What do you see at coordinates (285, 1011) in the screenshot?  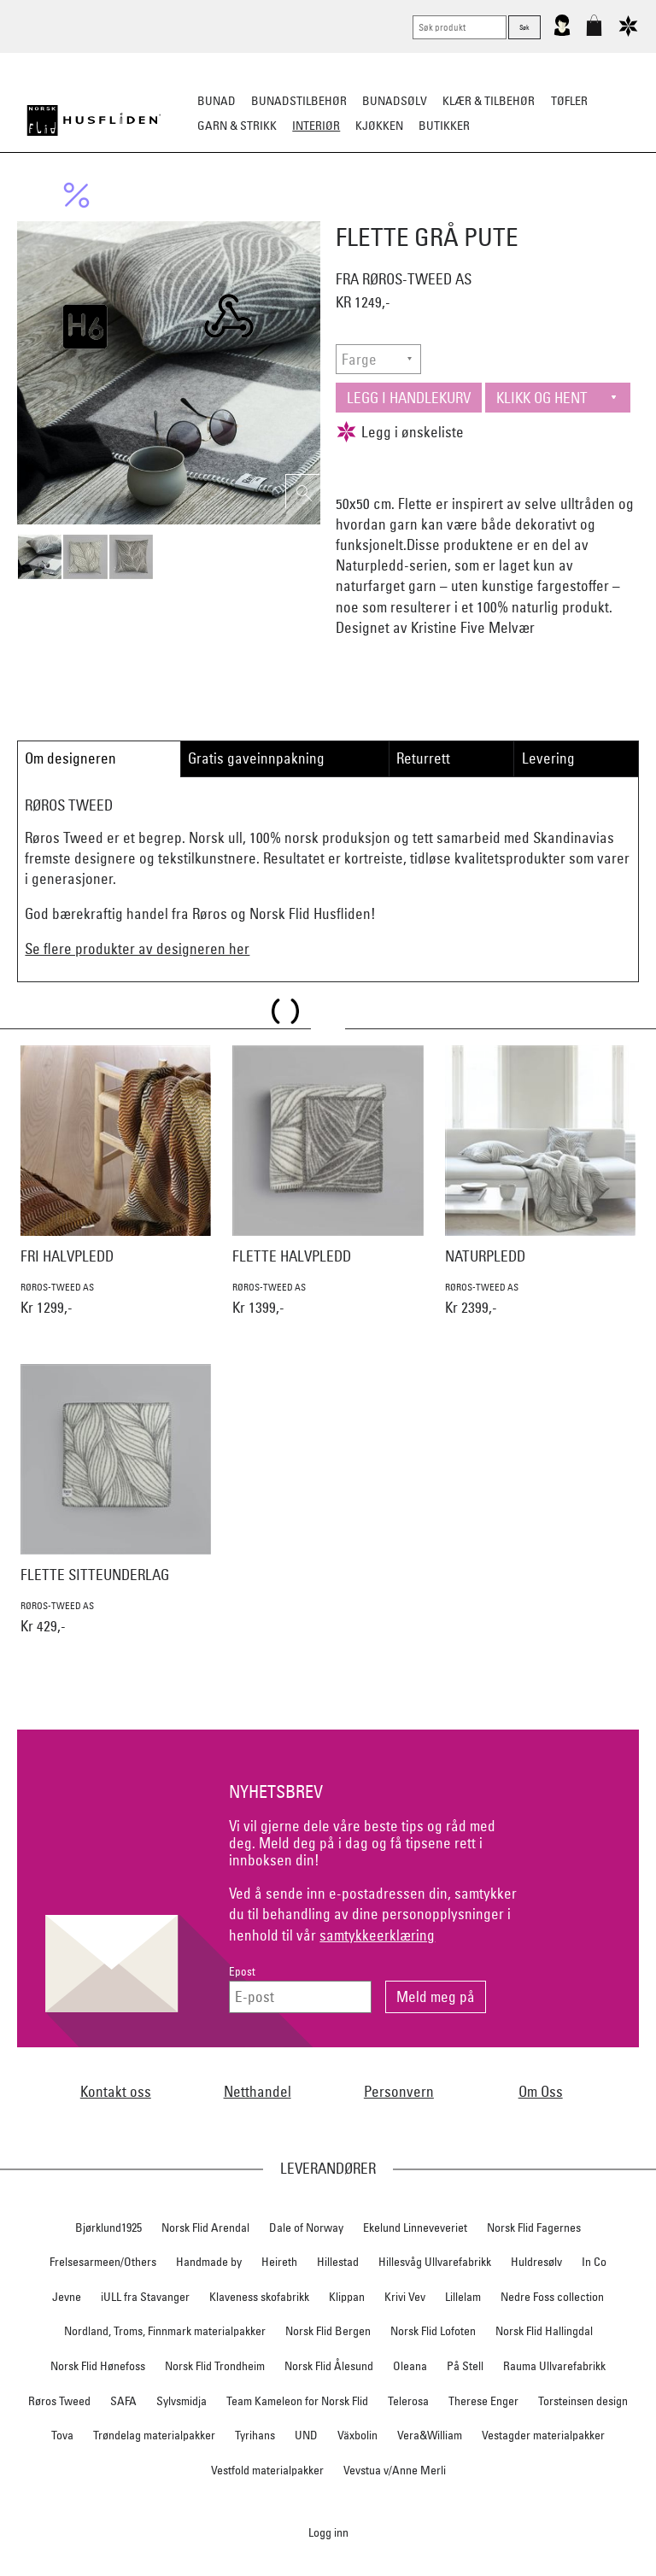 I see `insert parentheses in text or code` at bounding box center [285, 1011].